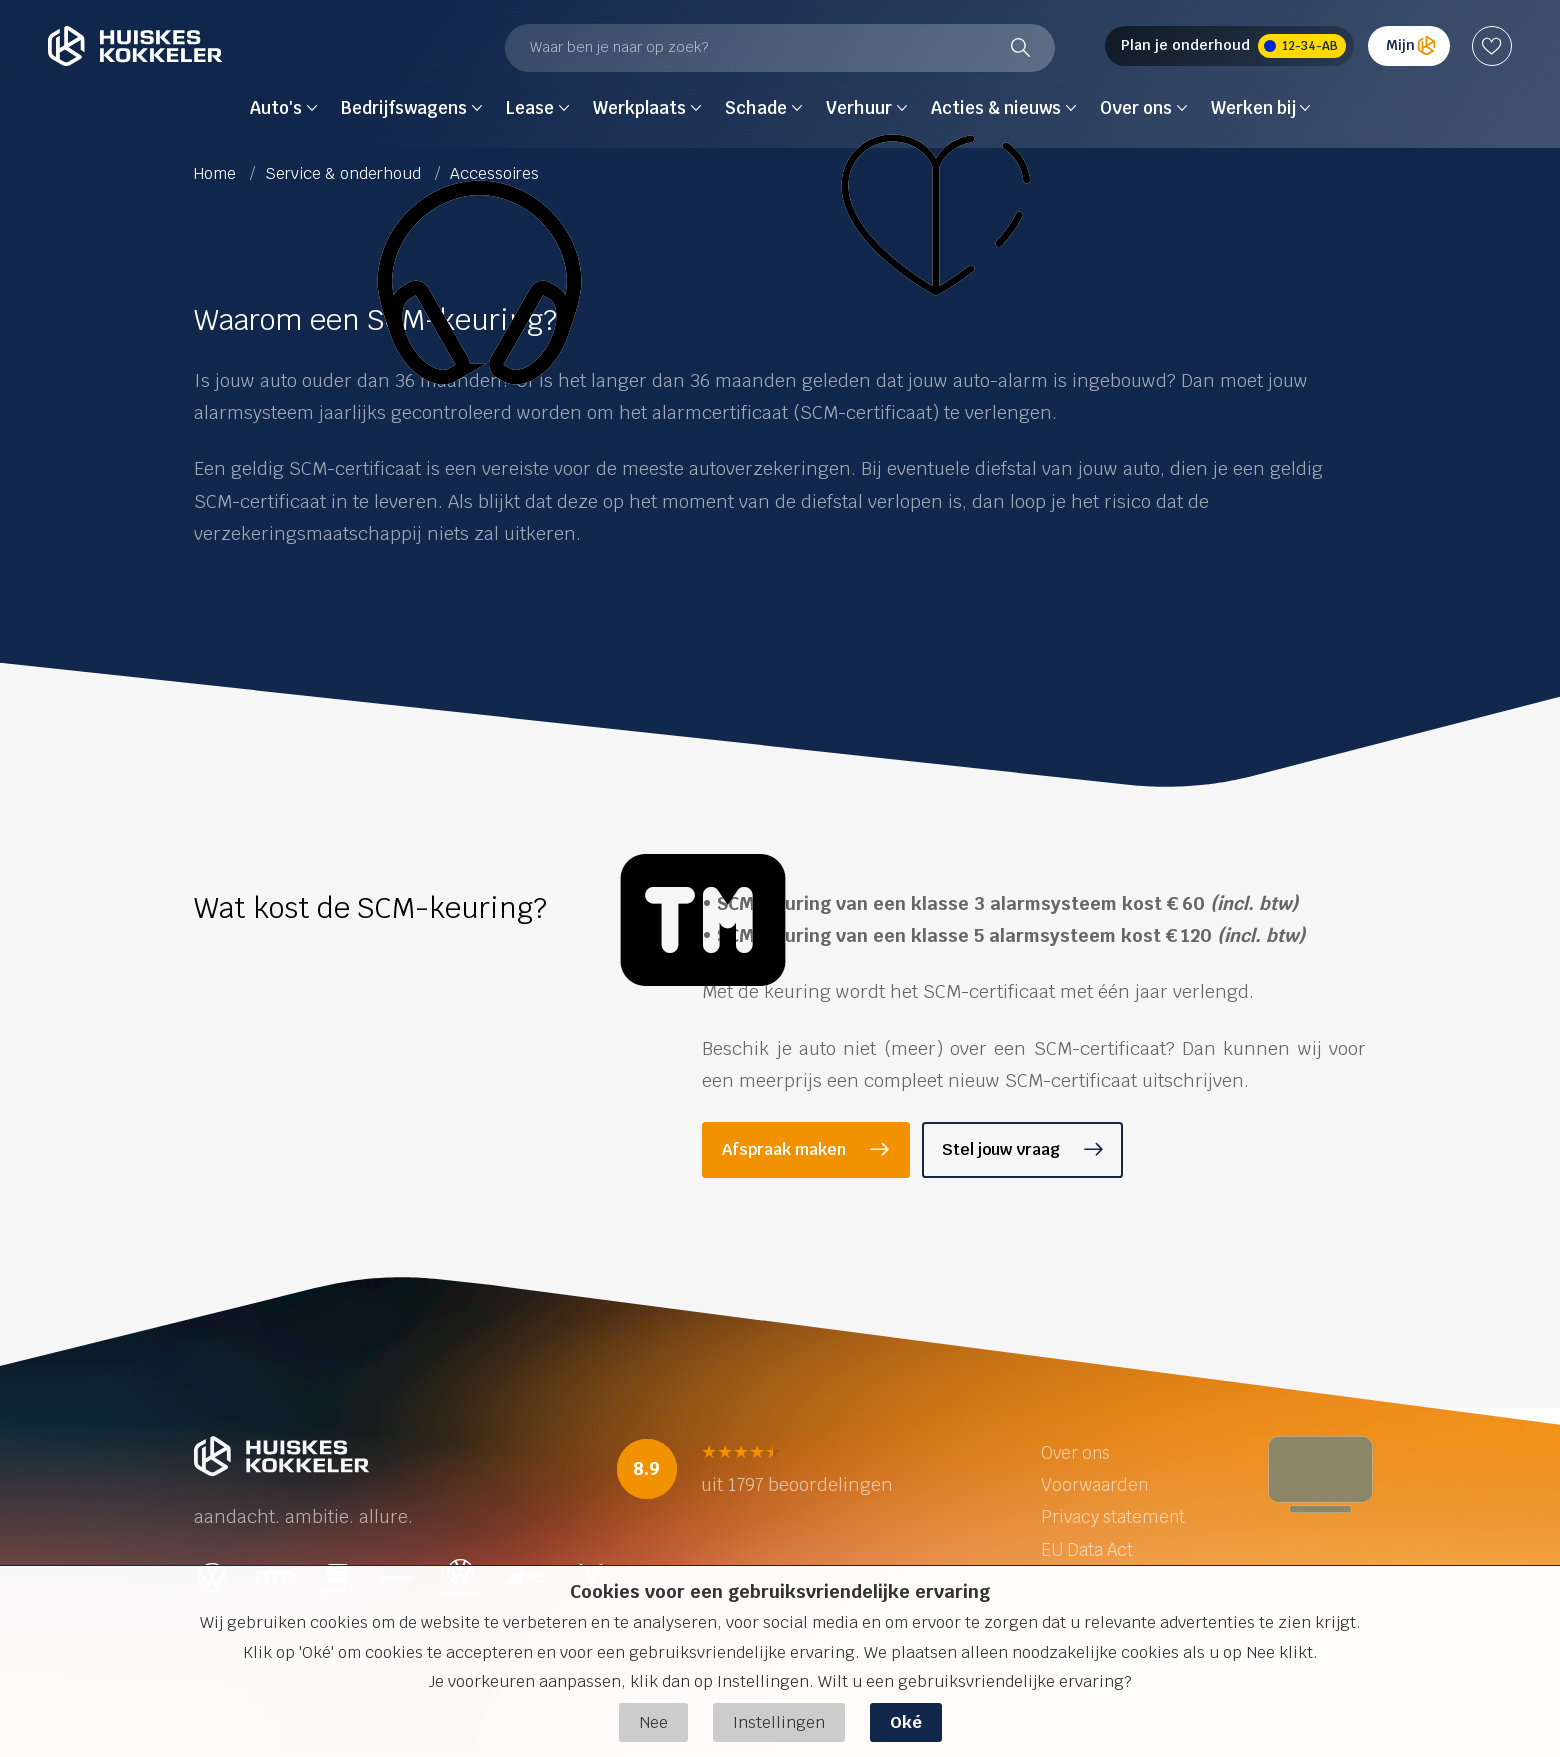 This screenshot has height=1757, width=1560. Describe the element at coordinates (479, 282) in the screenshot. I see `contact customer support` at that location.